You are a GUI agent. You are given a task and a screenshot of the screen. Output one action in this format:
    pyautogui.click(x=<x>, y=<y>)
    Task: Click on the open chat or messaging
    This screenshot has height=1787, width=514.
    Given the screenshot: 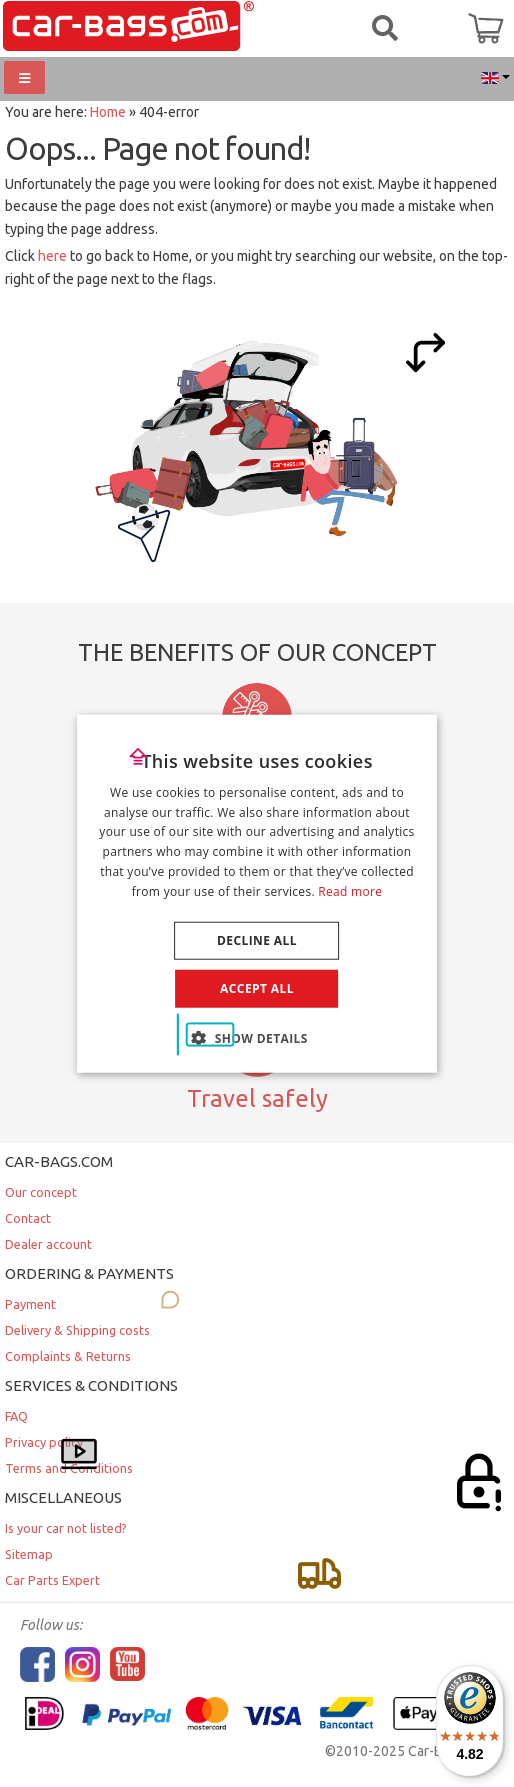 What is the action you would take?
    pyautogui.click(x=170, y=1300)
    